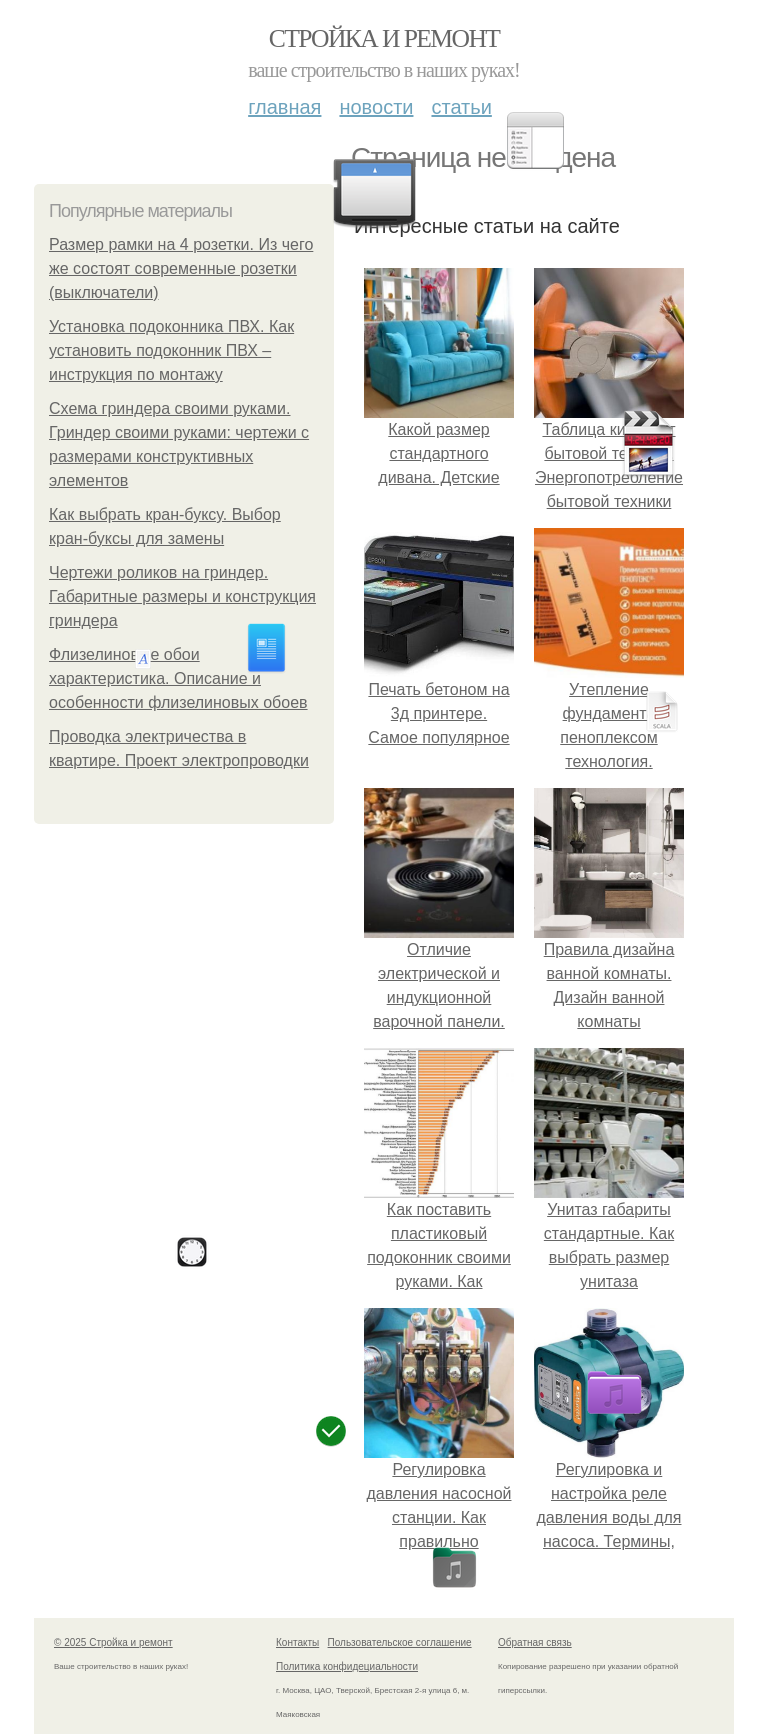 Image resolution: width=768 pixels, height=1734 pixels. Describe the element at coordinates (614, 1392) in the screenshot. I see `open your music folder` at that location.